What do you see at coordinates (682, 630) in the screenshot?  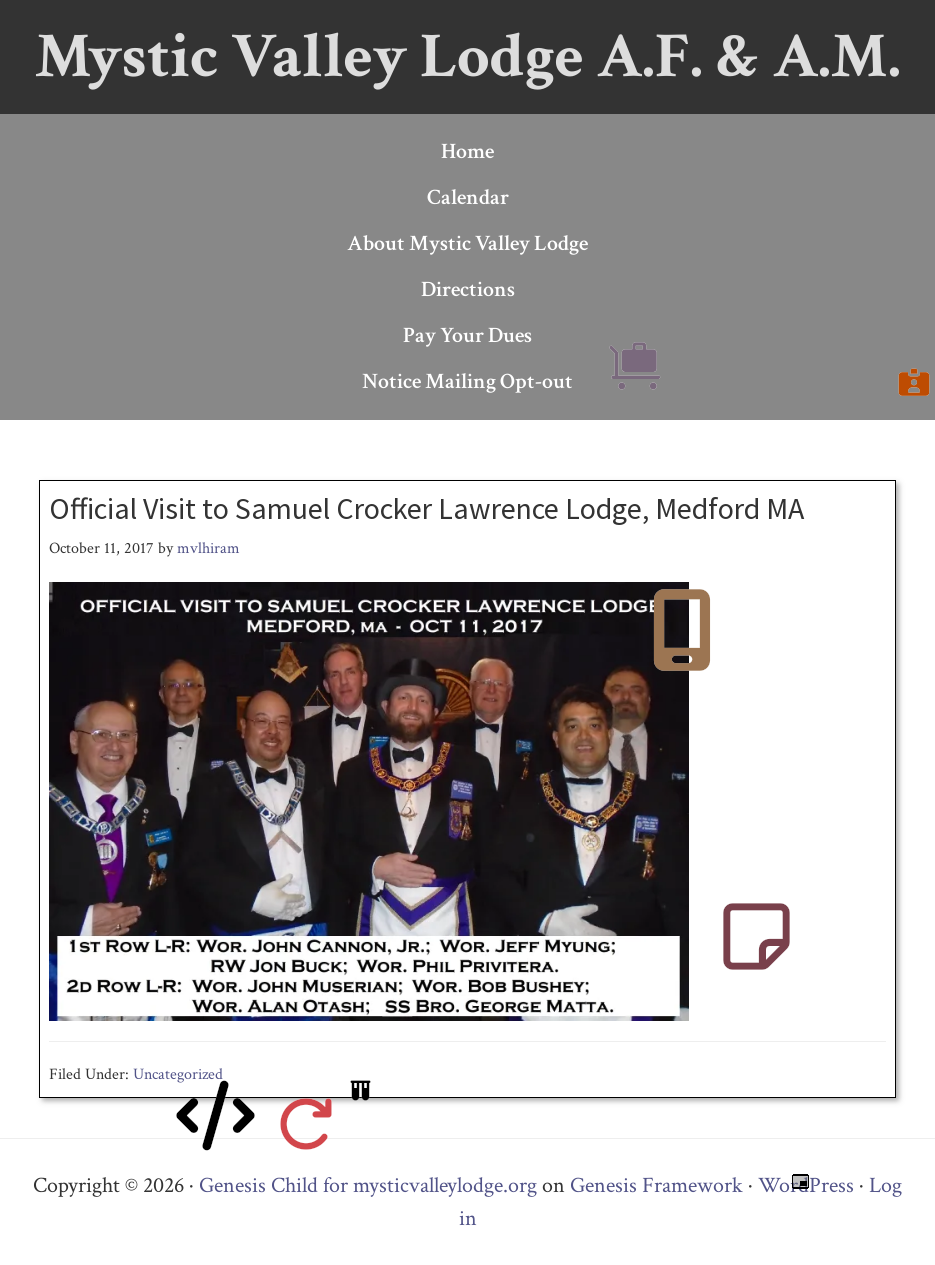 I see `switch to mobile view` at bounding box center [682, 630].